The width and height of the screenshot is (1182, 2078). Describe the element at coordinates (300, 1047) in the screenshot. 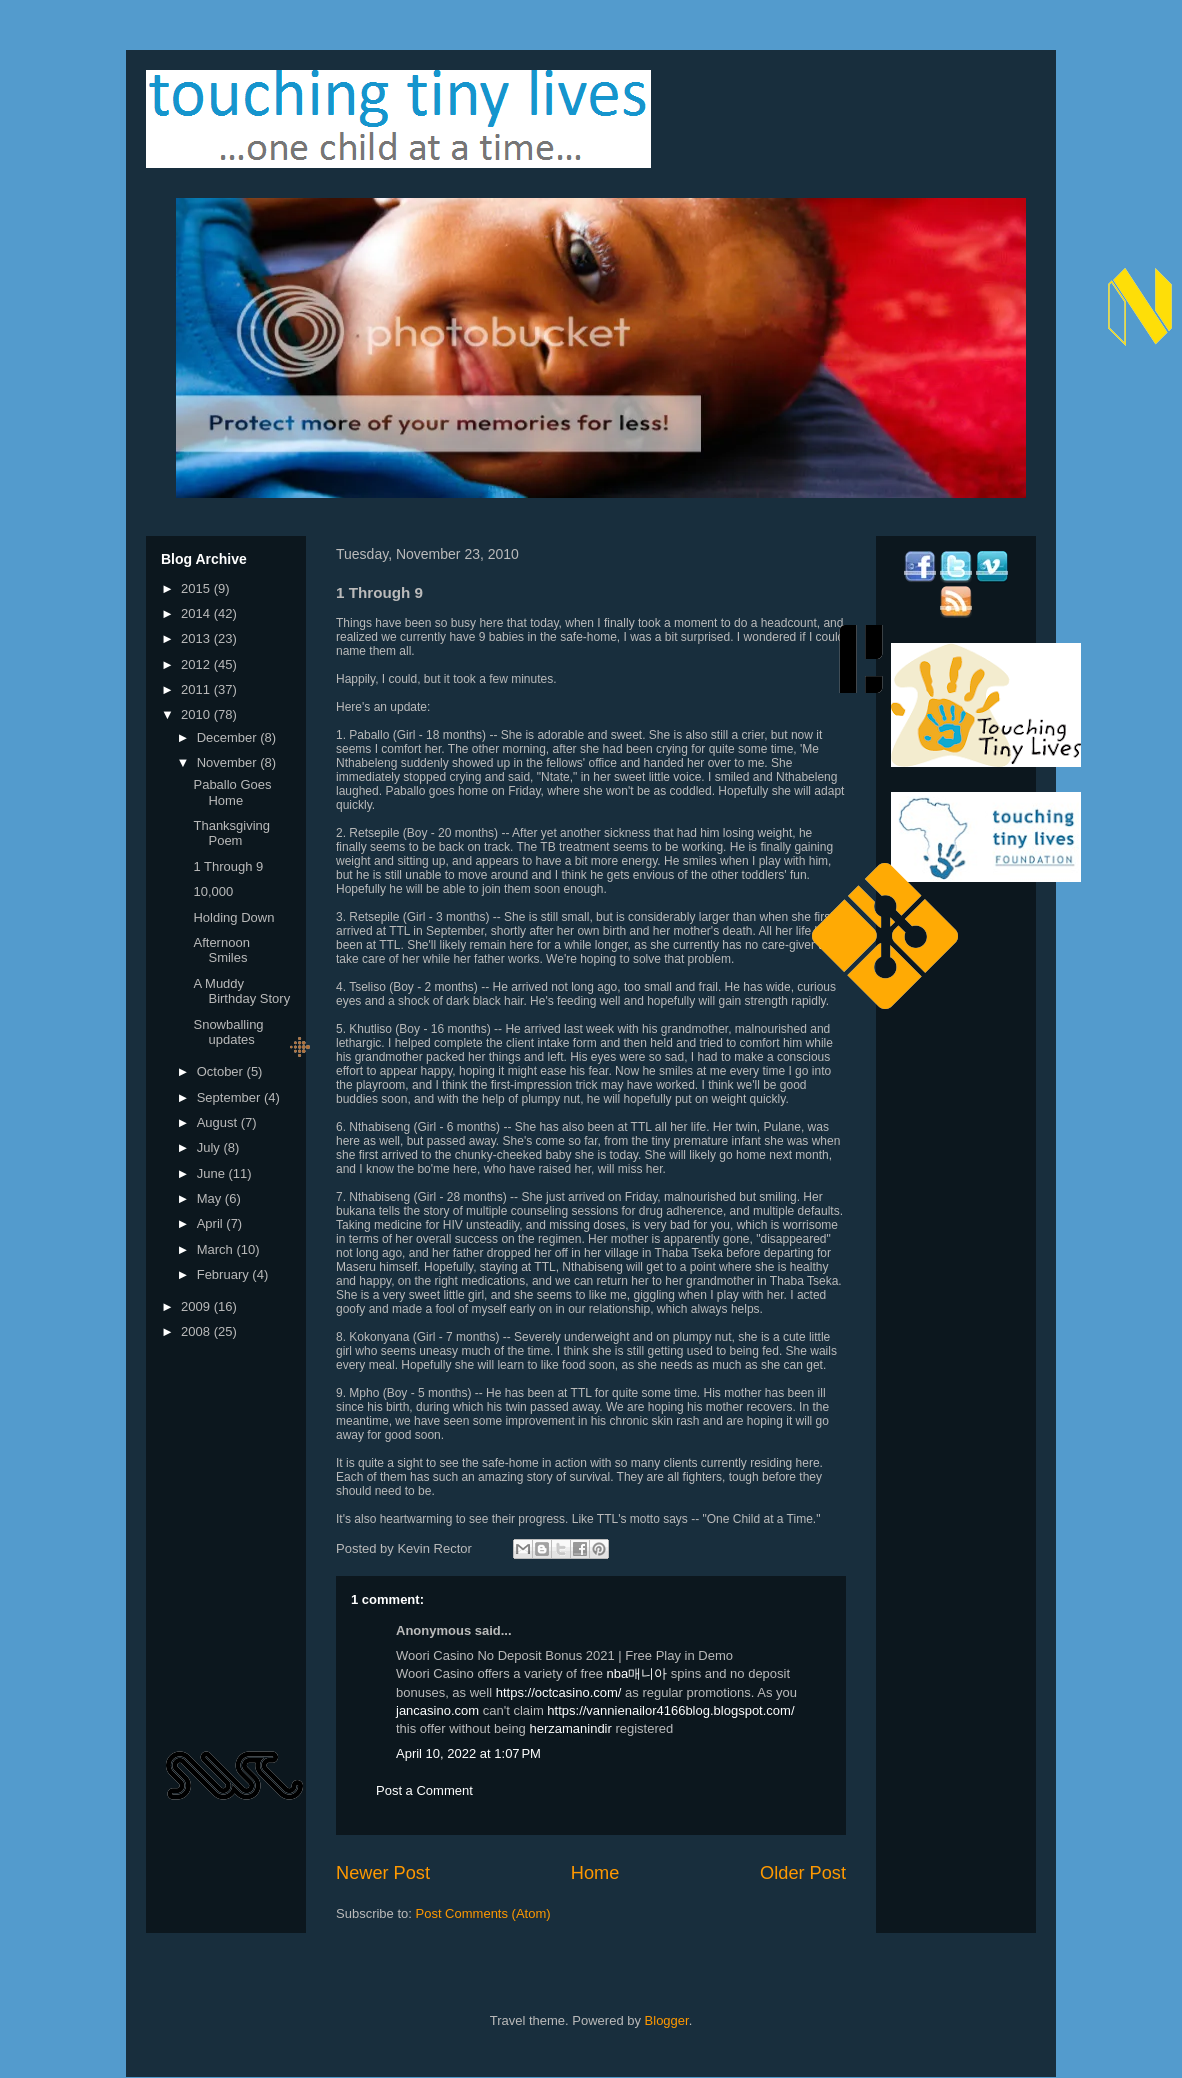

I see `open the Fitbit app` at that location.